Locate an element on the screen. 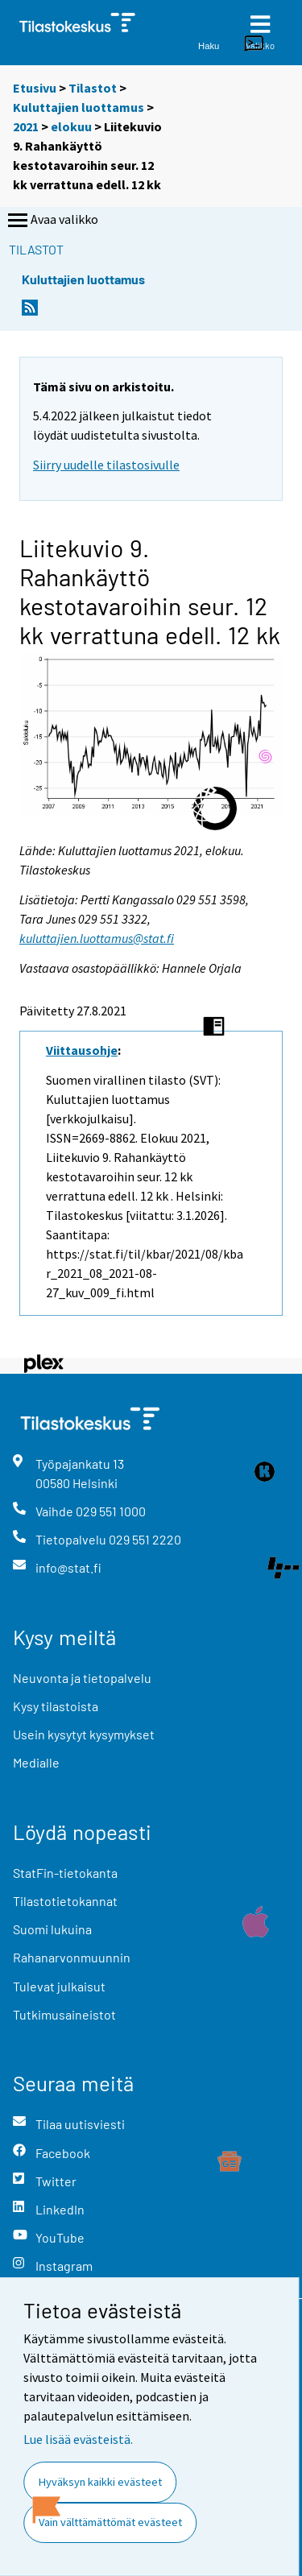 The image size is (302, 2576). Apple company logo is located at coordinates (255, 1921).